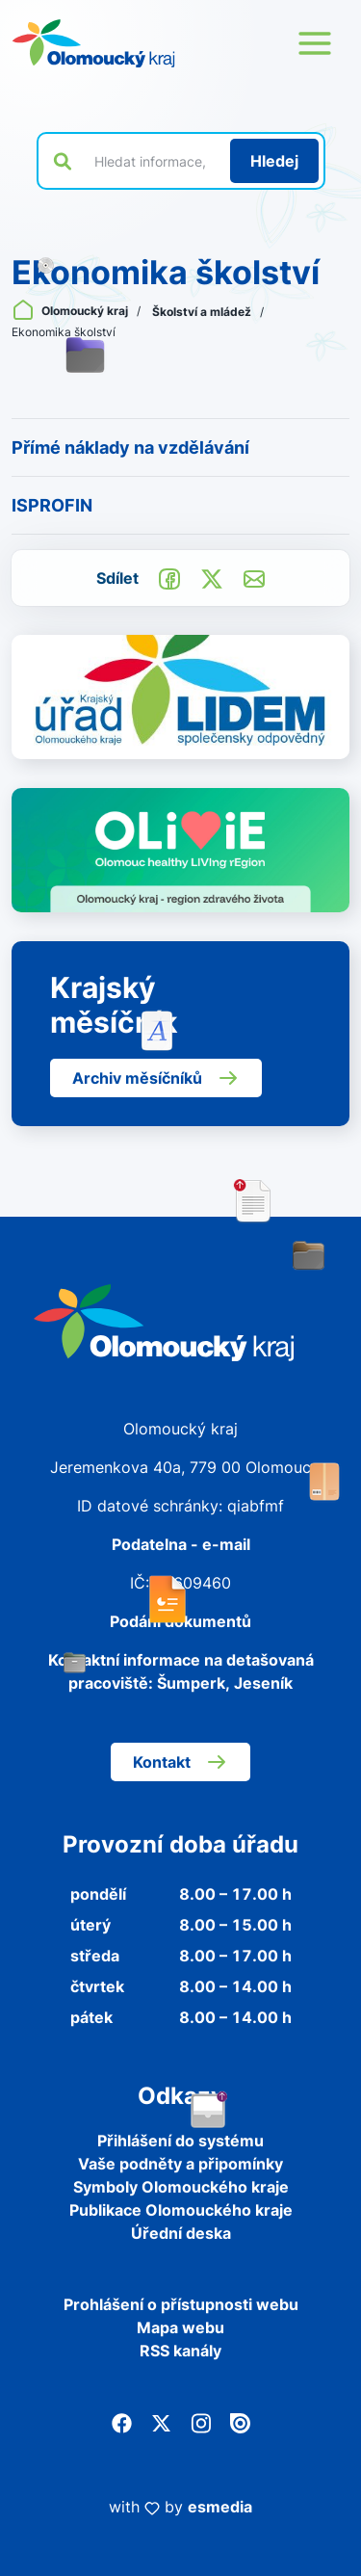  I want to click on an opendocument presentation template file, so click(168, 1600).